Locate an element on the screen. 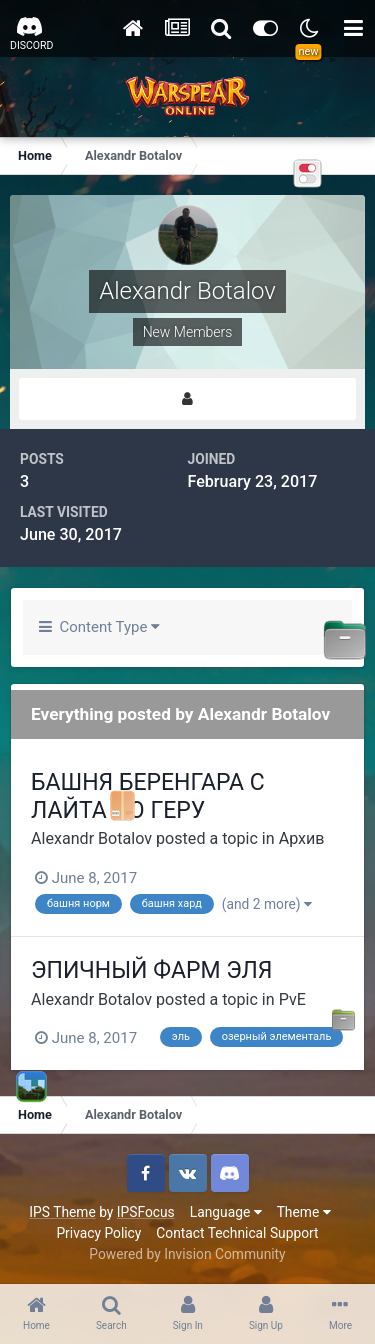  open tetzle jigsaw puzzle game is located at coordinates (31, 1086).